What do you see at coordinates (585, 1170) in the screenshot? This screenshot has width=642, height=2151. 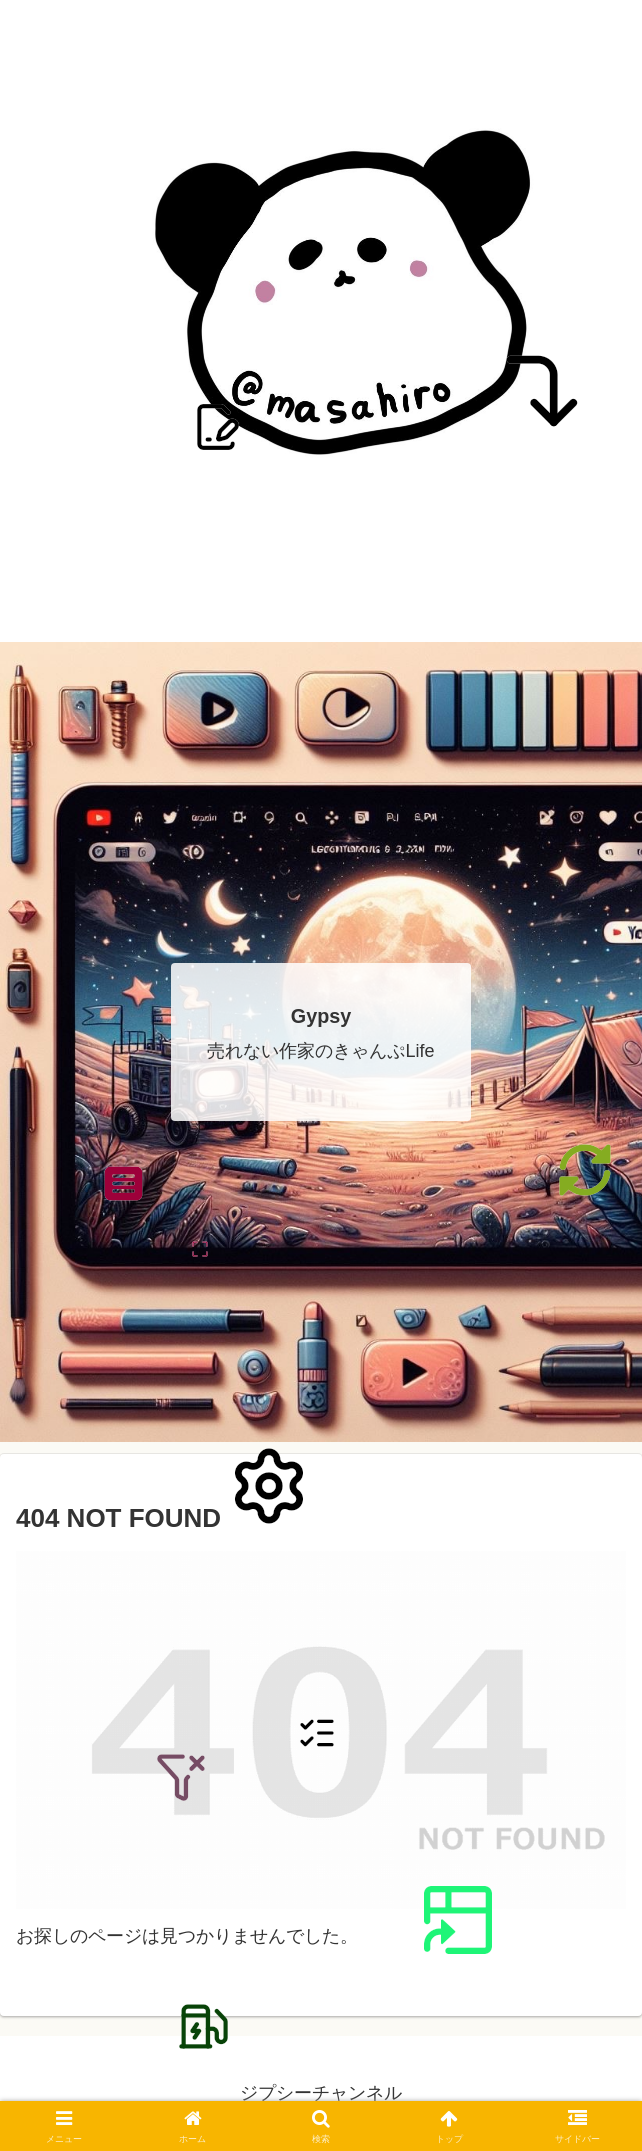 I see `sync or refresh content` at bounding box center [585, 1170].